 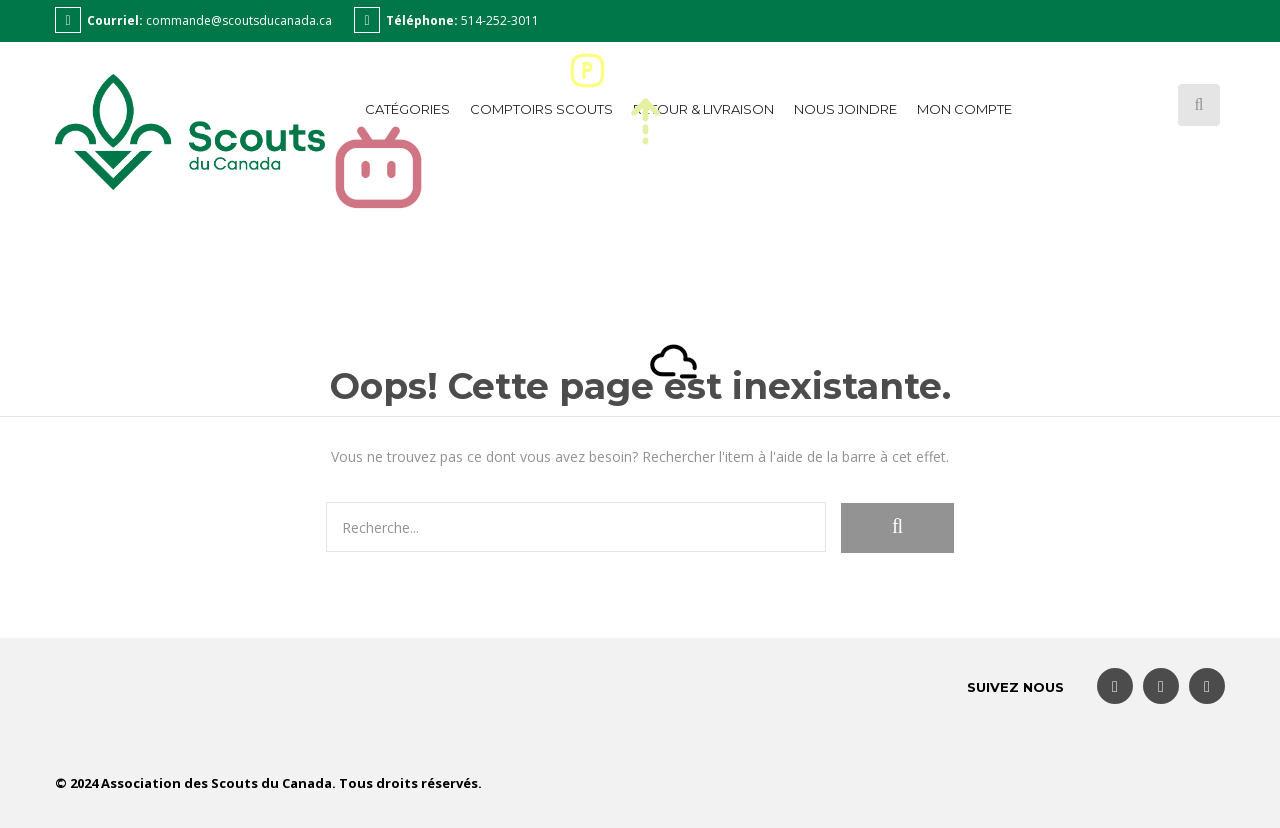 I want to click on remove from cloud storage, so click(x=673, y=361).